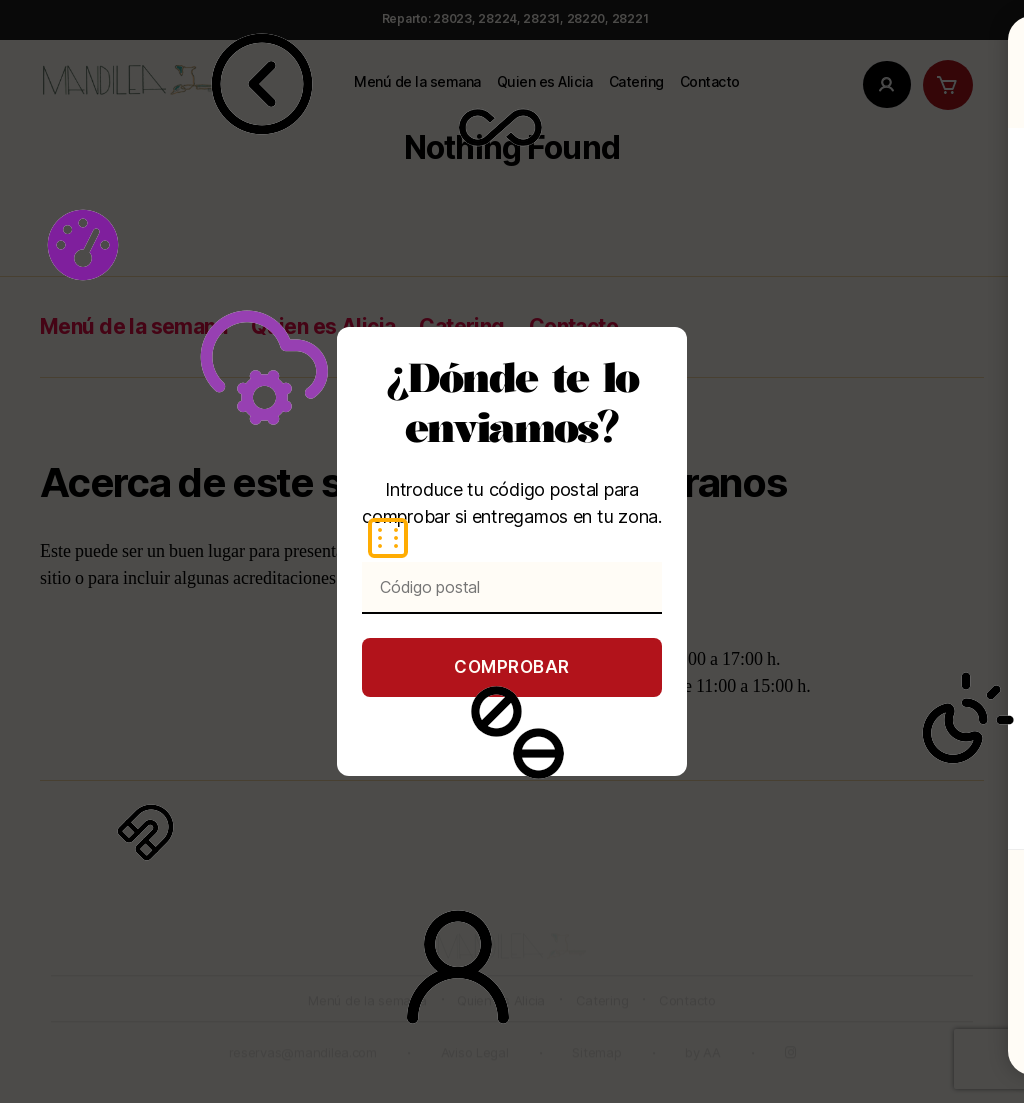 The height and width of the screenshot is (1103, 1024). What do you see at coordinates (388, 538) in the screenshot?
I see `randomize or shuffle content` at bounding box center [388, 538].